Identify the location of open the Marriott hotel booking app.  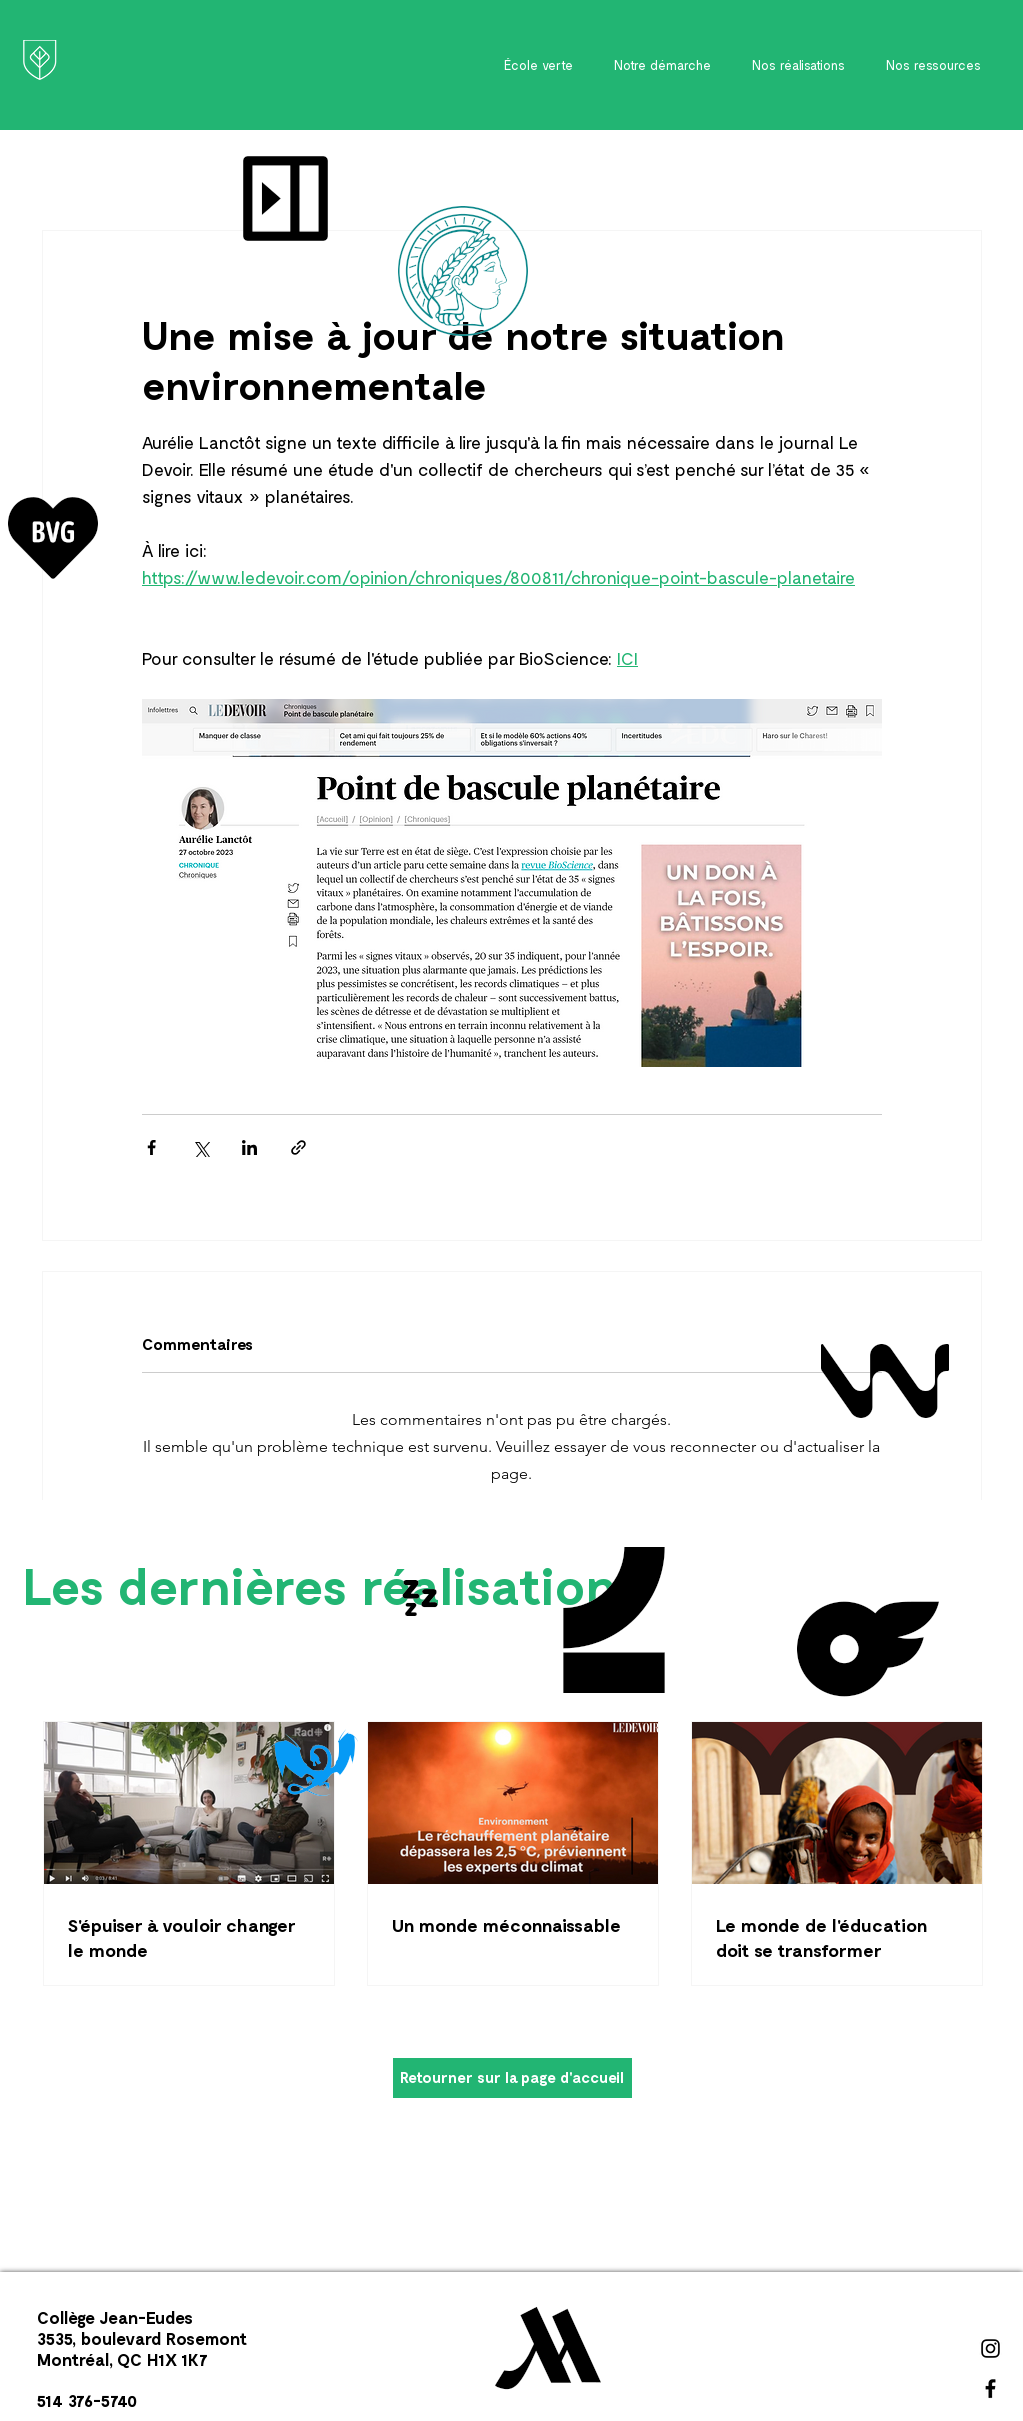
(548, 2348).